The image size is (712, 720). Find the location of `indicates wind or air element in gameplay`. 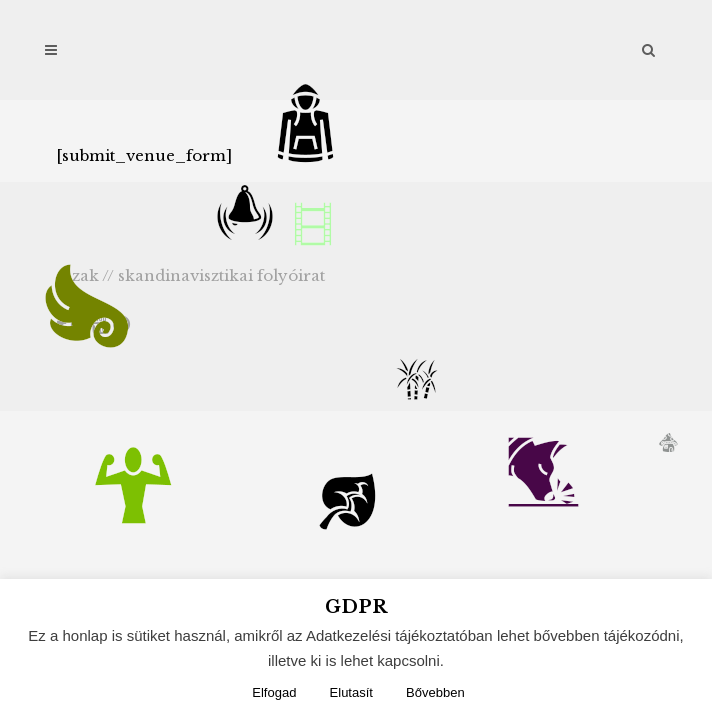

indicates wind or air element in gameplay is located at coordinates (87, 306).